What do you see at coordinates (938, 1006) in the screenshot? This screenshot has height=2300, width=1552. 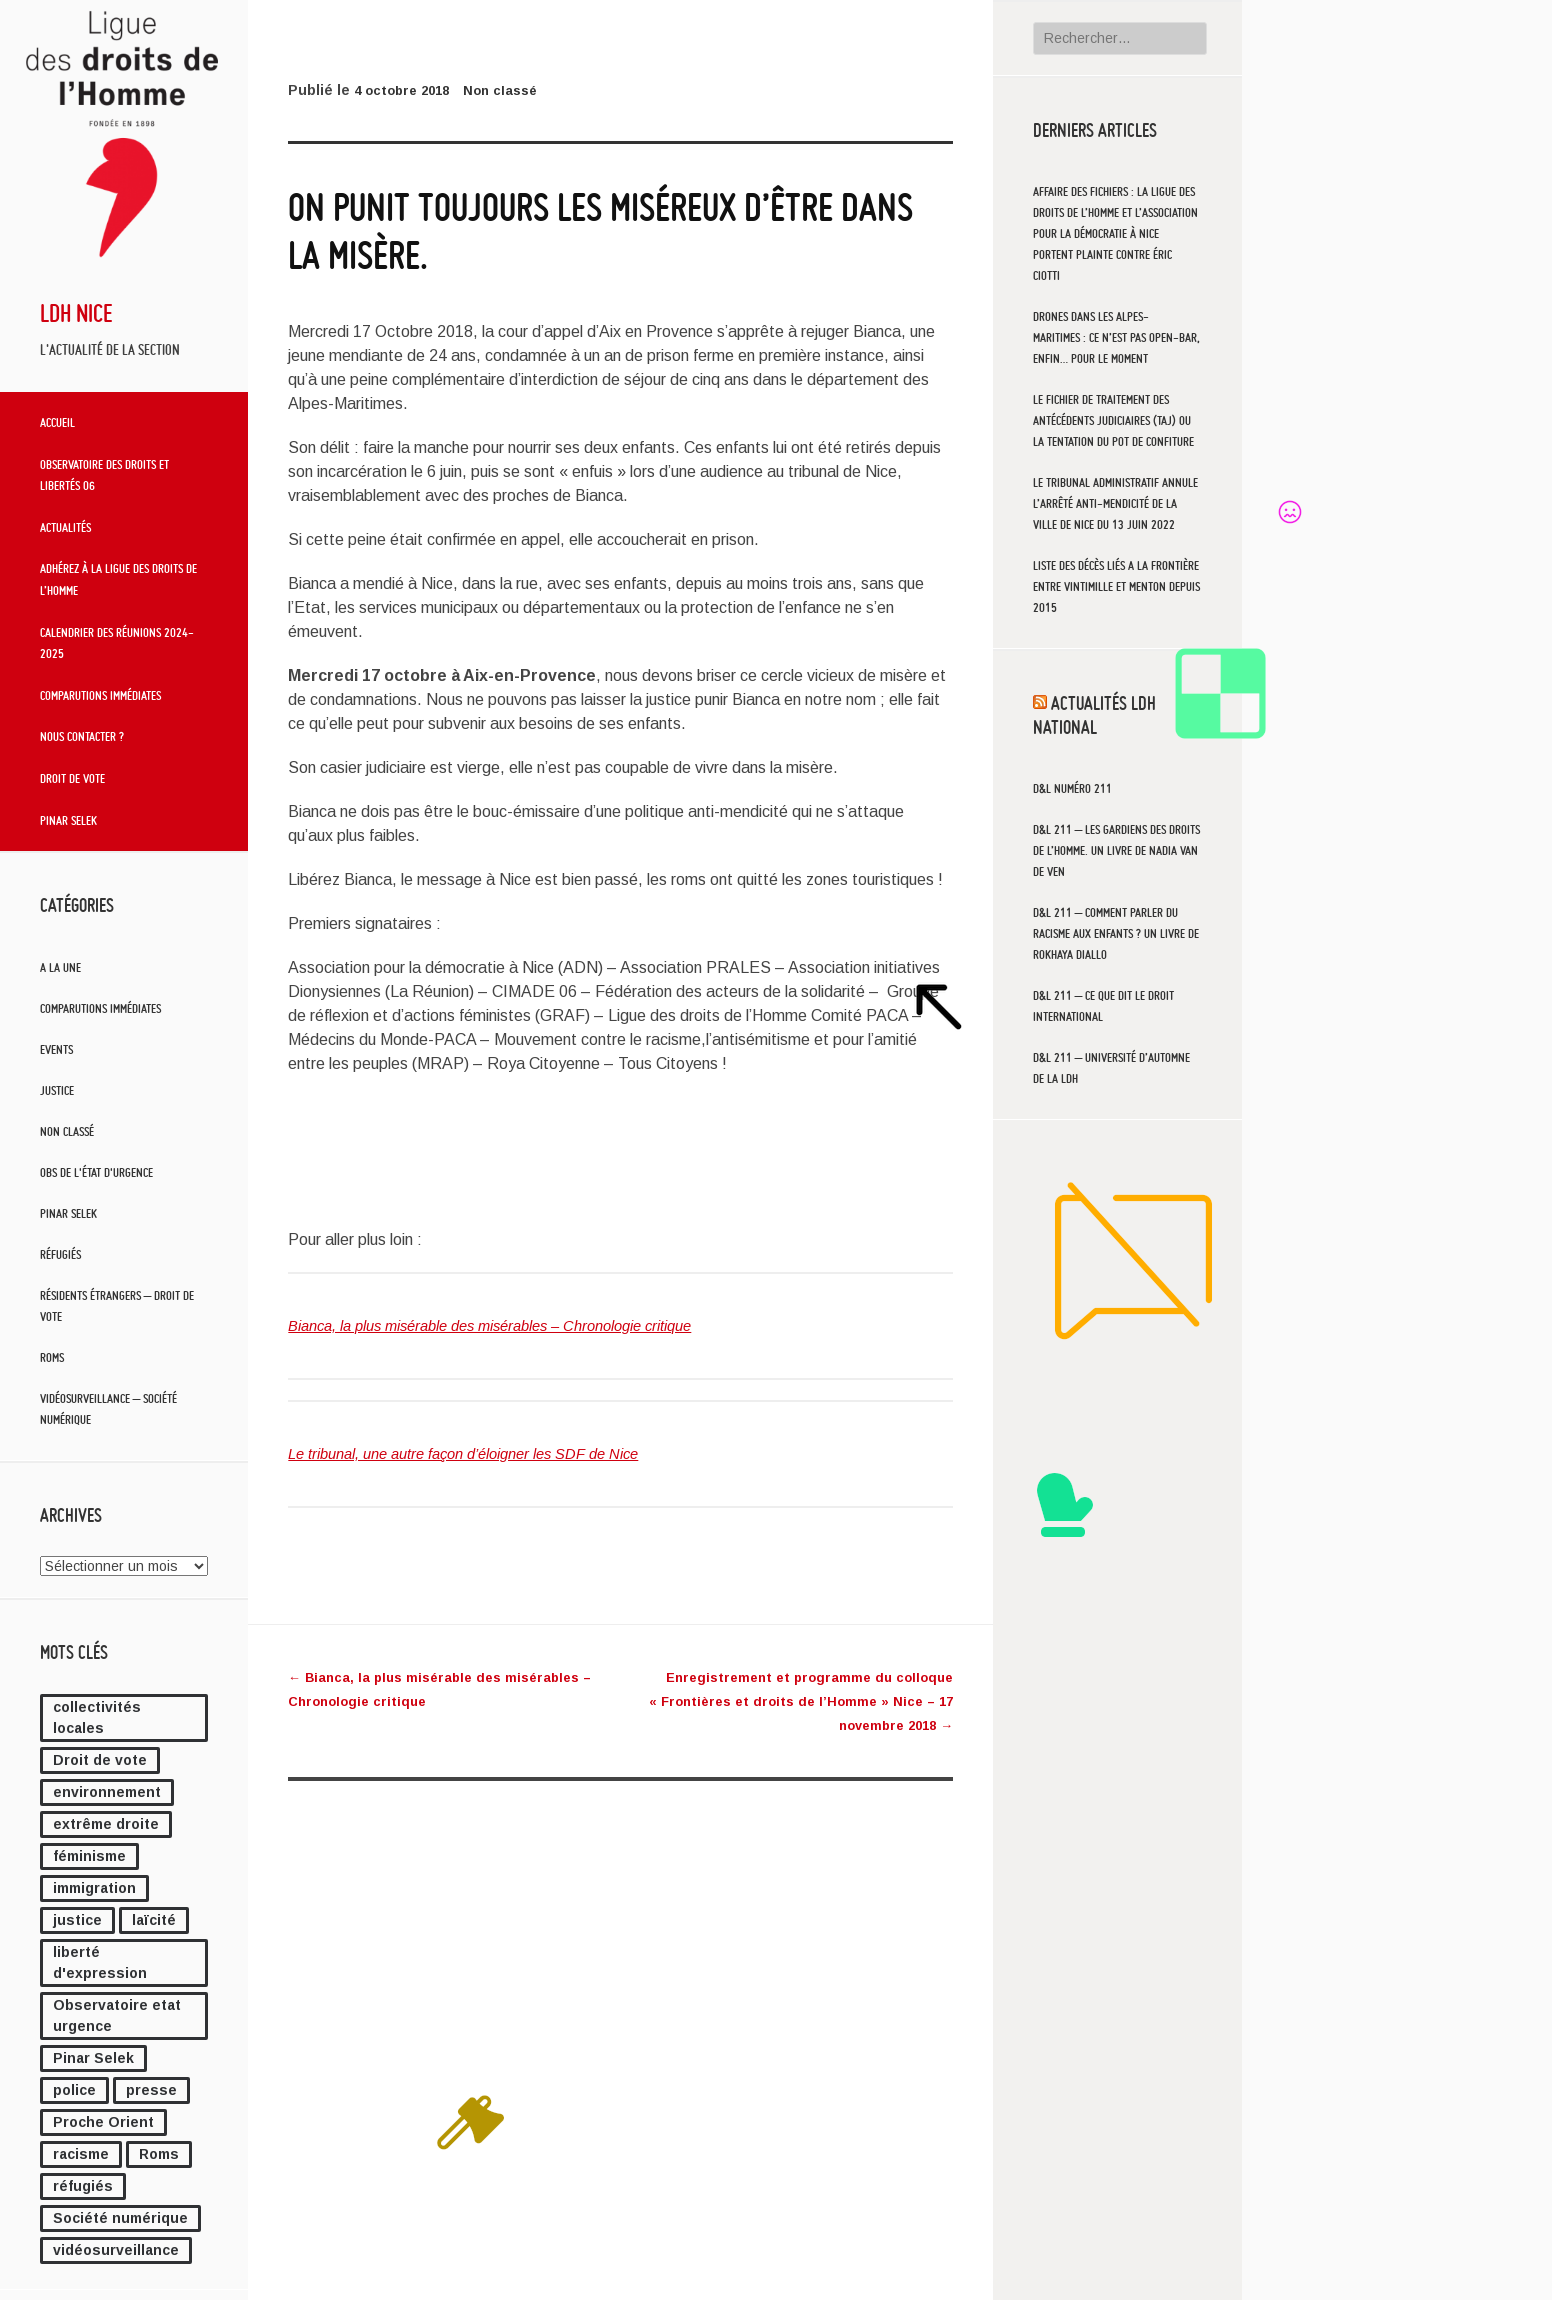 I see `navigate to the northwest direction` at bounding box center [938, 1006].